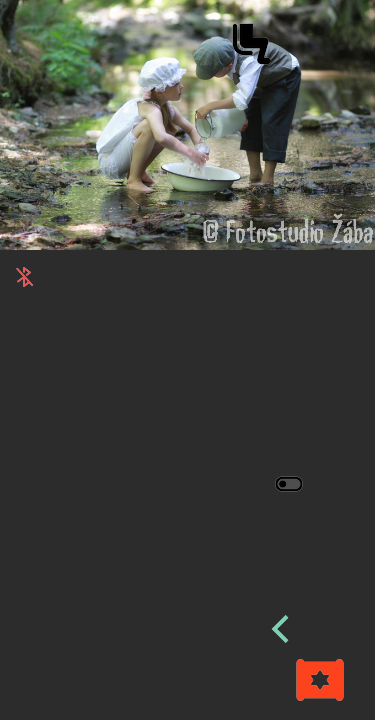 The image size is (375, 720). Describe the element at coordinates (280, 629) in the screenshot. I see `go back to the previous screen` at that location.